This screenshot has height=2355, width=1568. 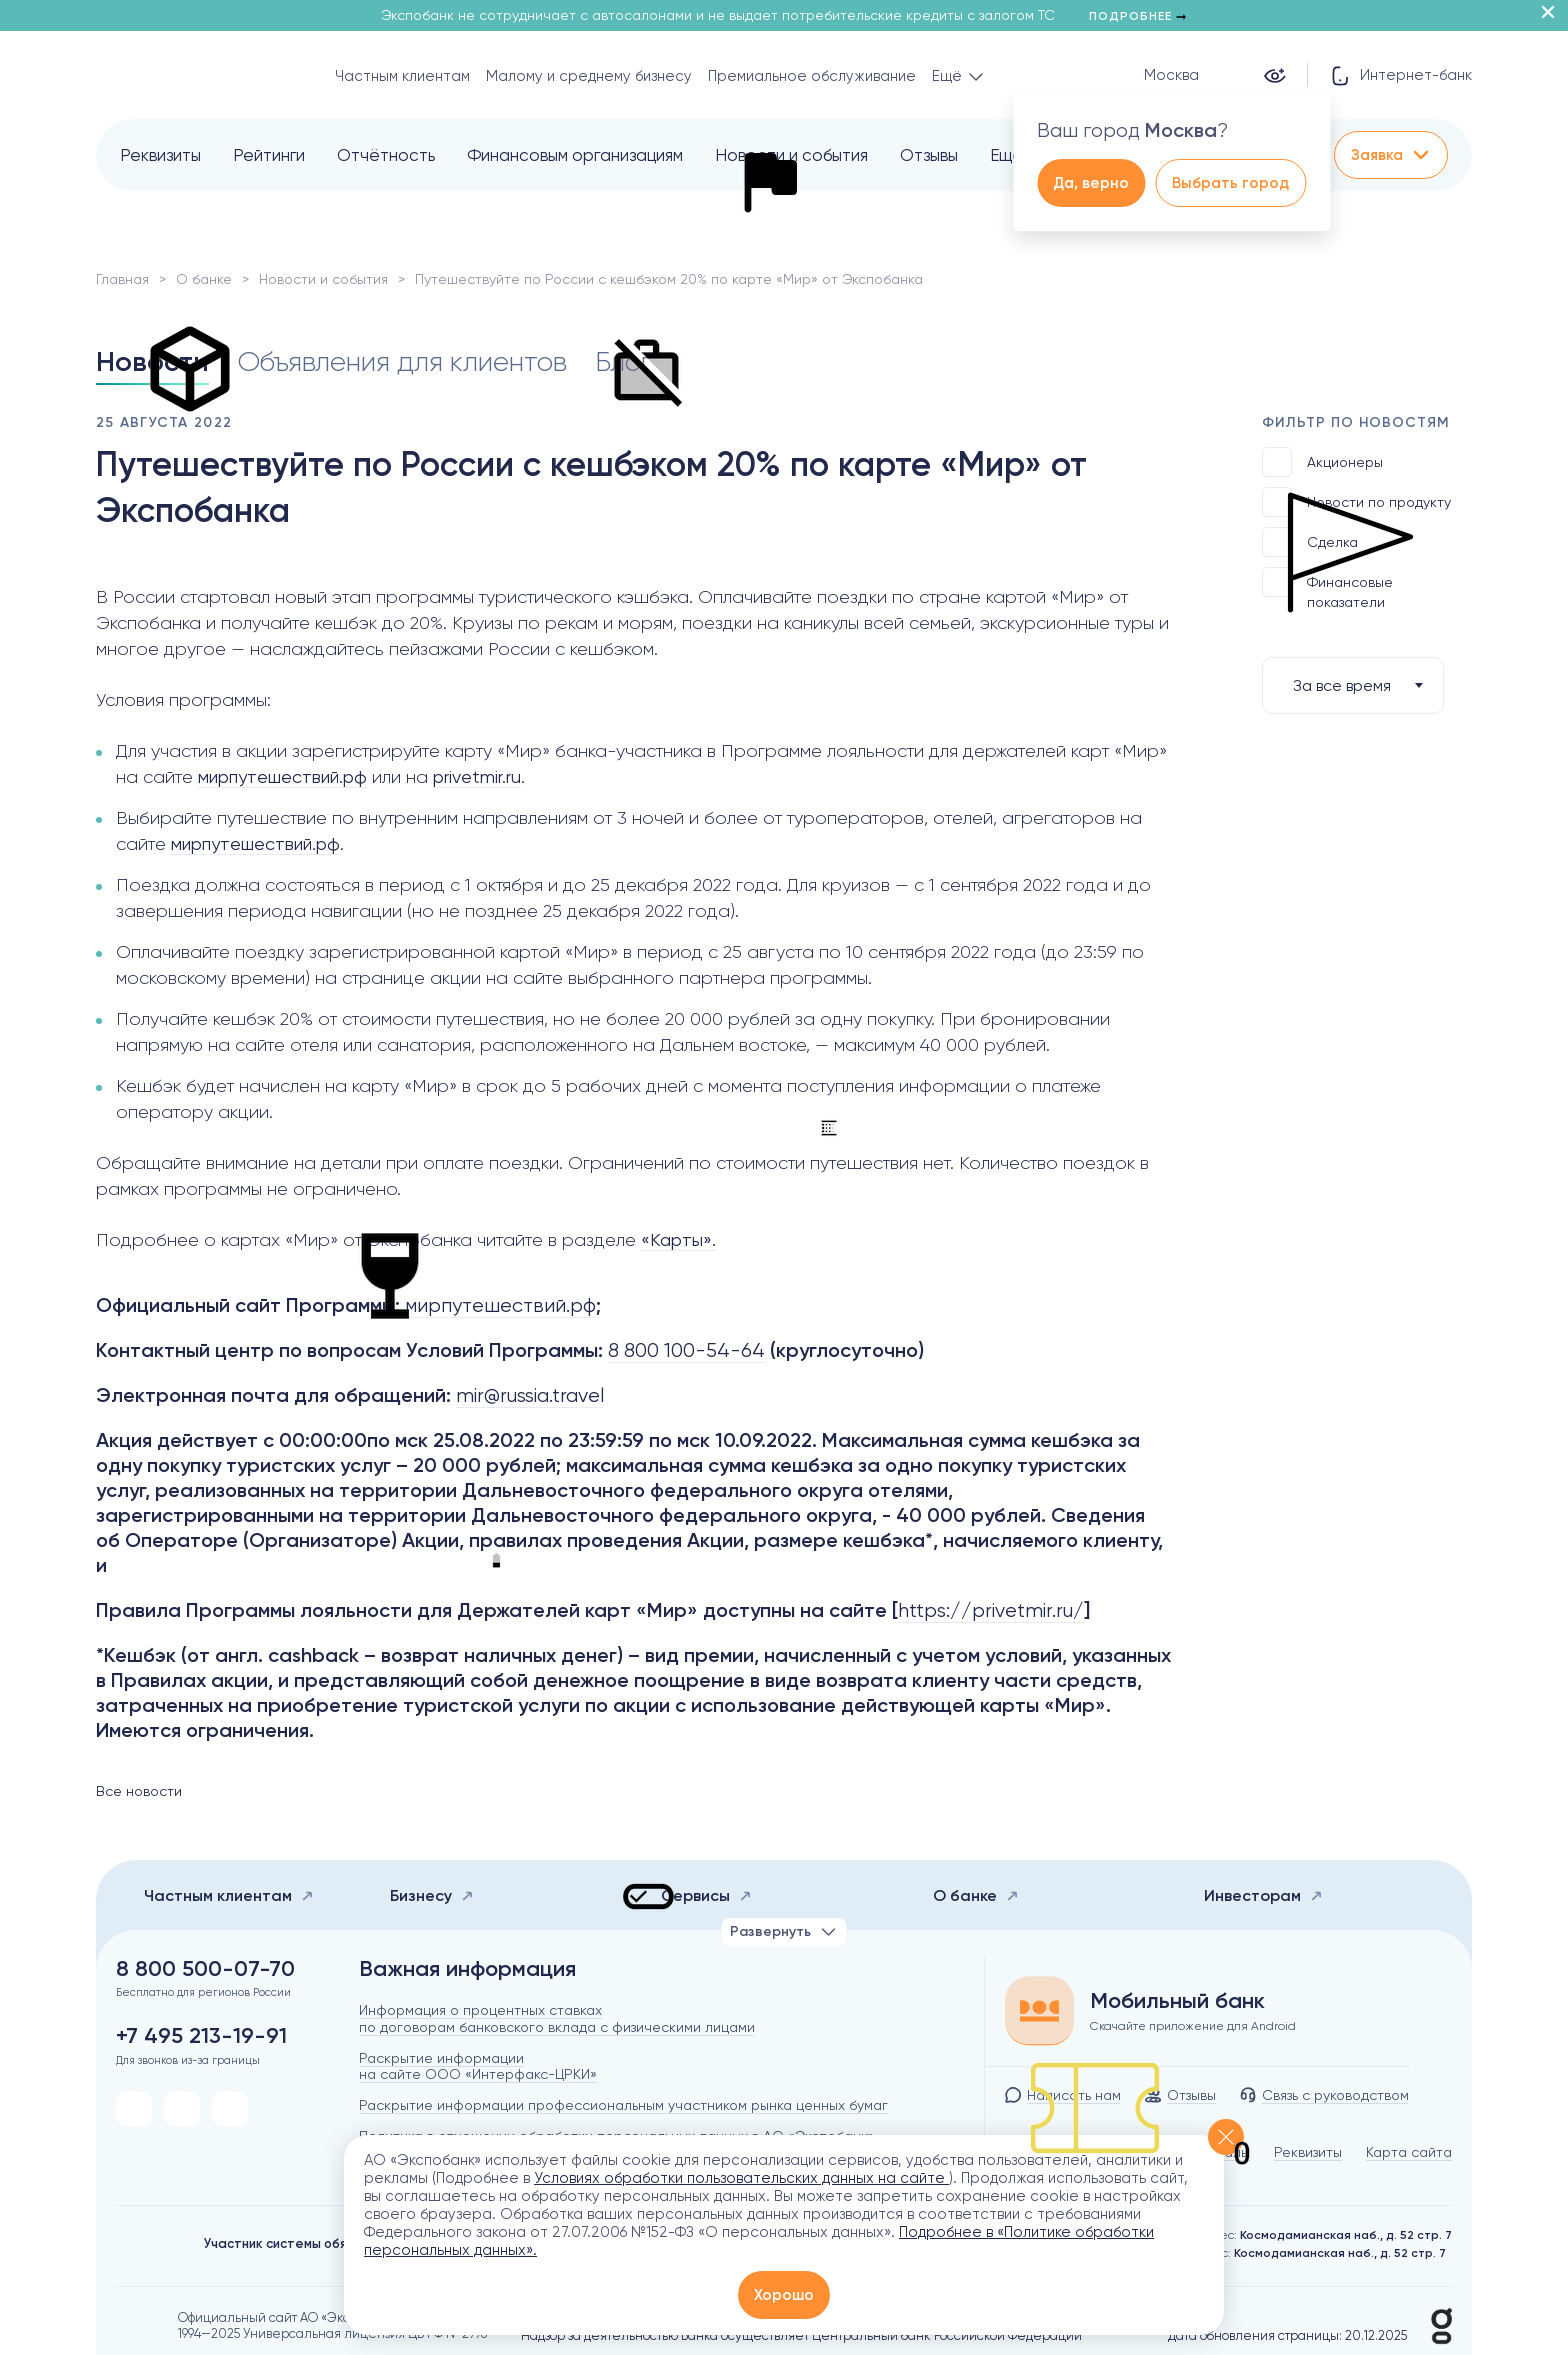 What do you see at coordinates (1242, 2154) in the screenshot?
I see `set exposure compensation to zero` at bounding box center [1242, 2154].